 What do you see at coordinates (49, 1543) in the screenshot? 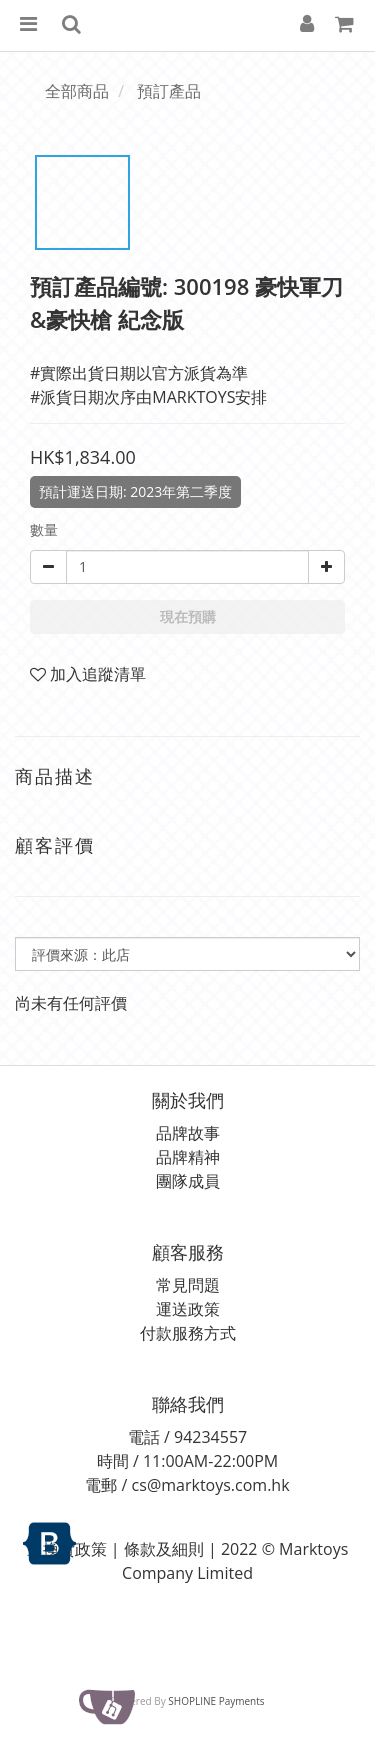
I see `Bootstrap framework logo` at bounding box center [49, 1543].